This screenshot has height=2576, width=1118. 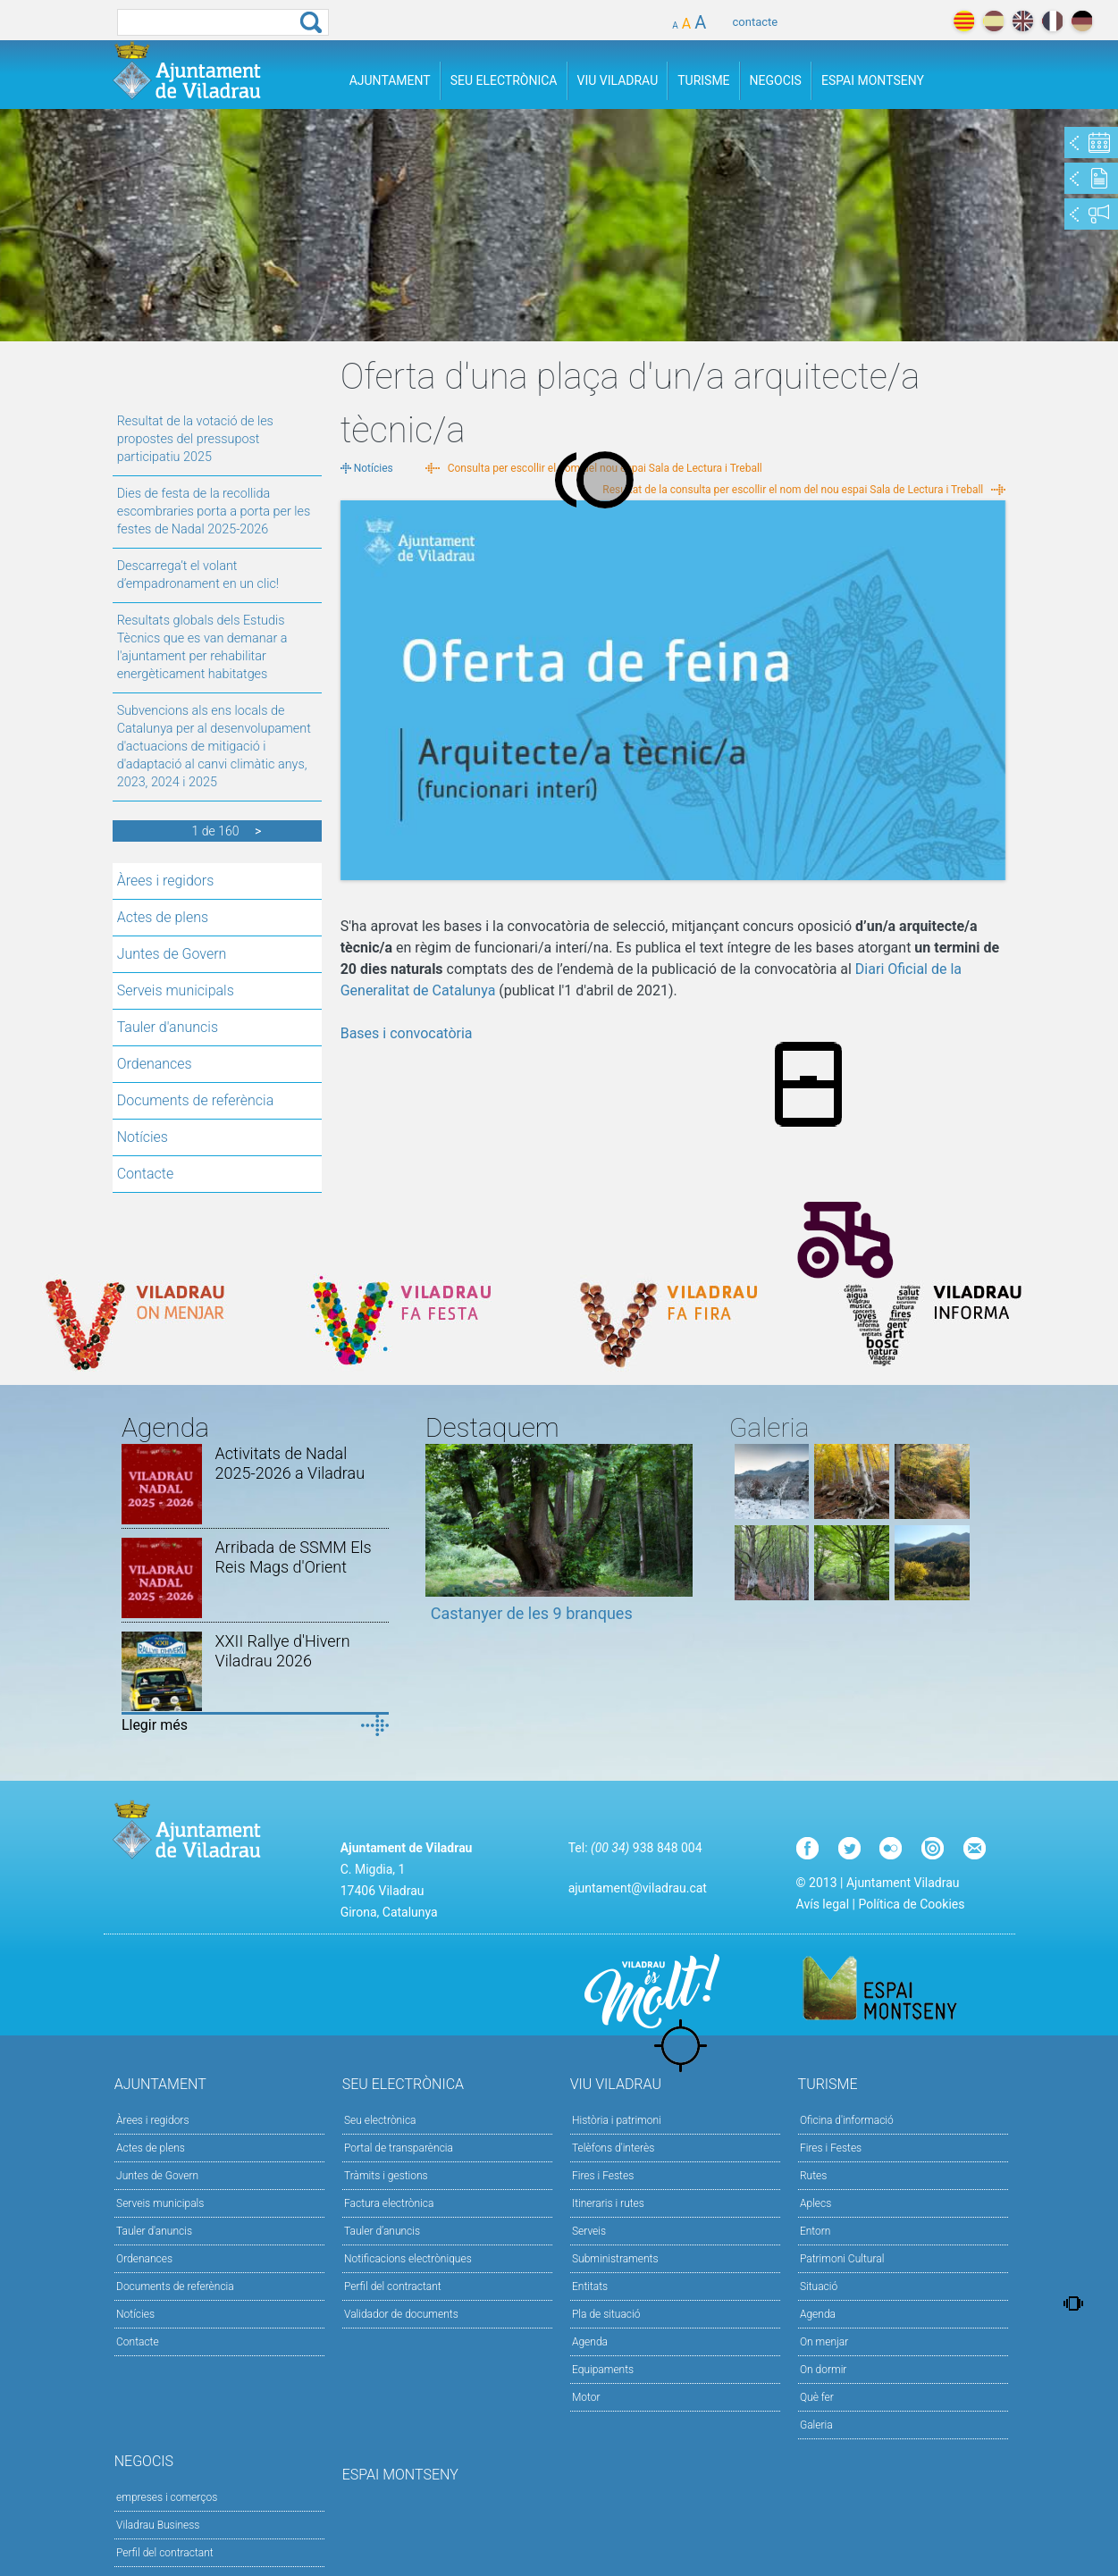 What do you see at coordinates (844, 1238) in the screenshot?
I see `access farming or agricultural features` at bounding box center [844, 1238].